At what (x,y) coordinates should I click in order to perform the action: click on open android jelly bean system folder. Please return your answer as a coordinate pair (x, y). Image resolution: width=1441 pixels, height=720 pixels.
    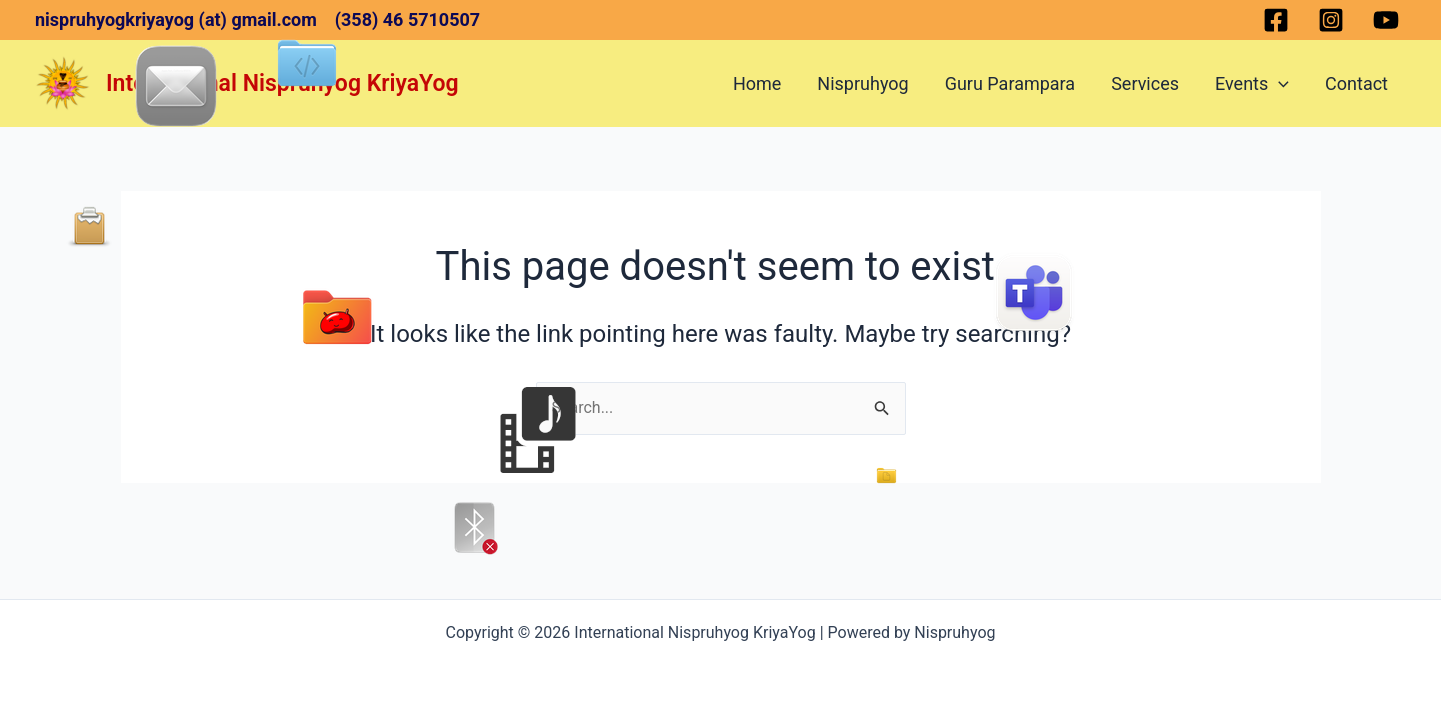
    Looking at the image, I should click on (337, 319).